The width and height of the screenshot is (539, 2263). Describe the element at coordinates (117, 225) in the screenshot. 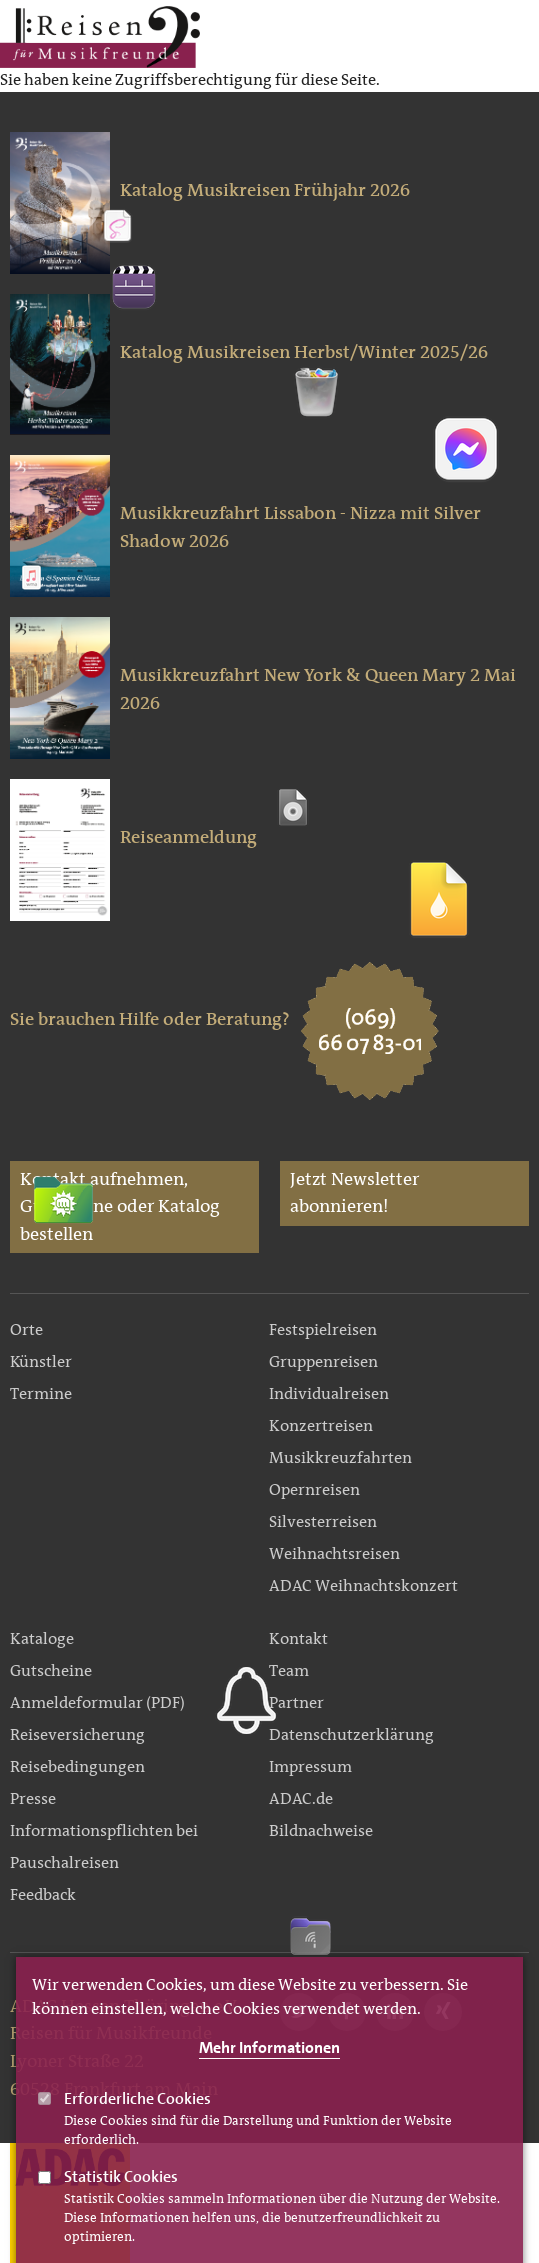

I see `scss stylesheet file` at that location.